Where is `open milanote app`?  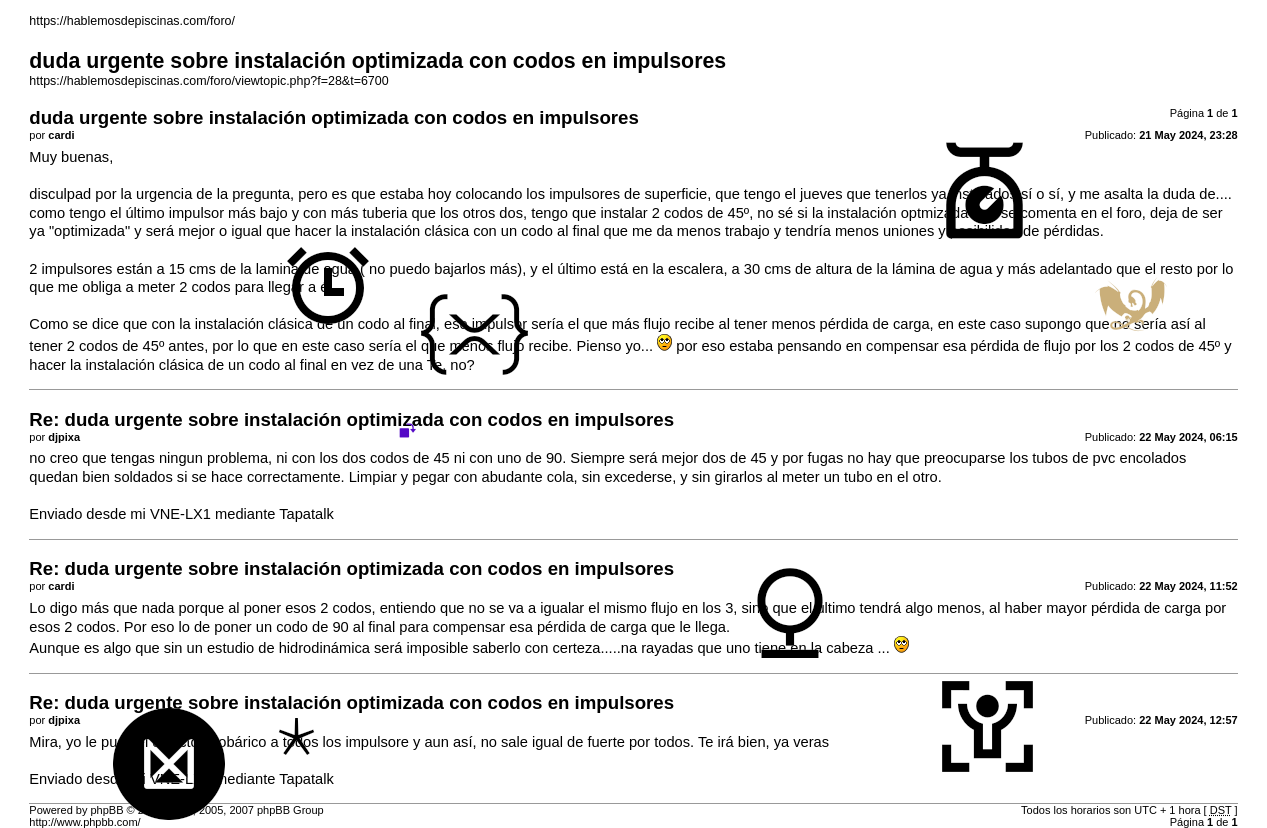 open milanote app is located at coordinates (169, 764).